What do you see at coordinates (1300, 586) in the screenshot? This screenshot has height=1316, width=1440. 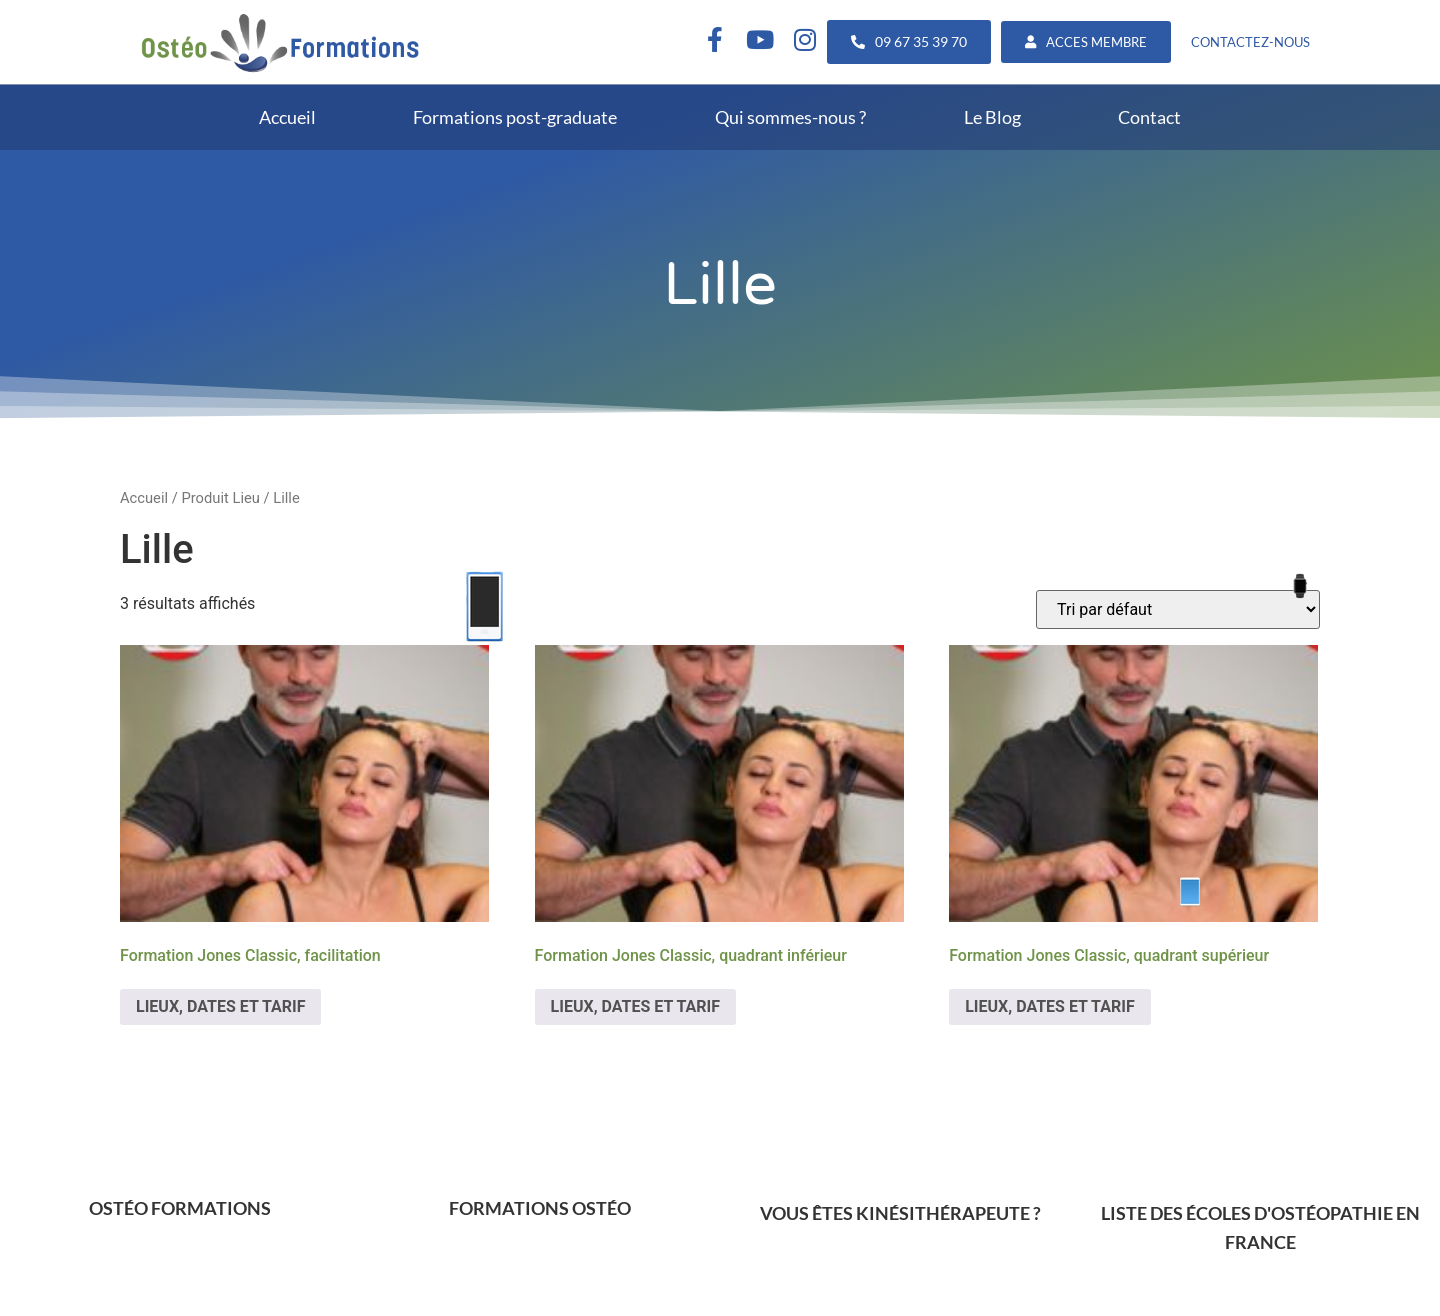 I see `apple watch device icon` at bounding box center [1300, 586].